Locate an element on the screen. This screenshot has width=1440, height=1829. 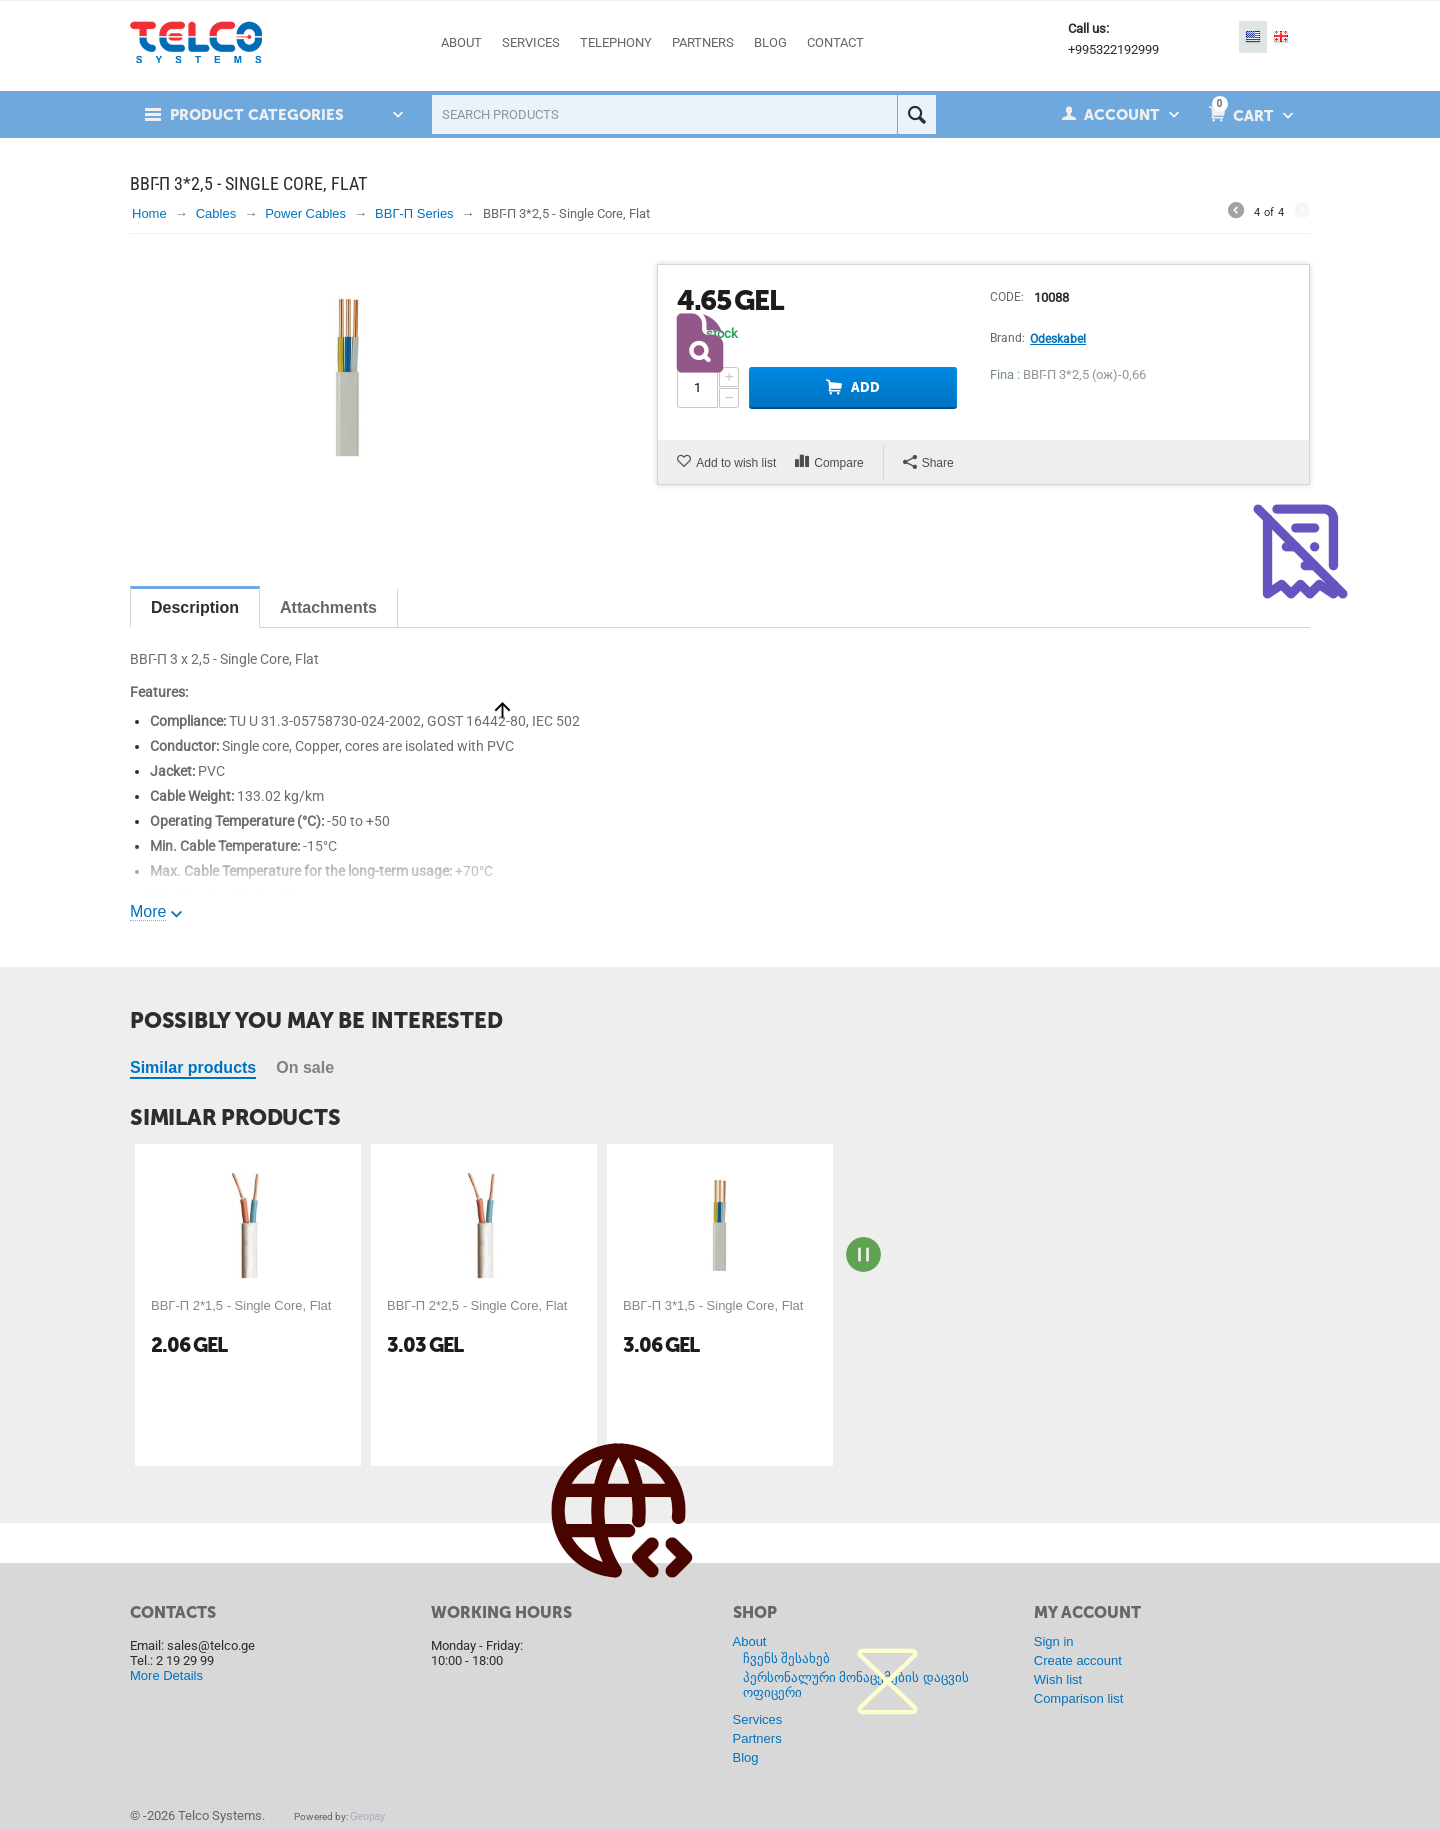
access web development tools is located at coordinates (618, 1510).